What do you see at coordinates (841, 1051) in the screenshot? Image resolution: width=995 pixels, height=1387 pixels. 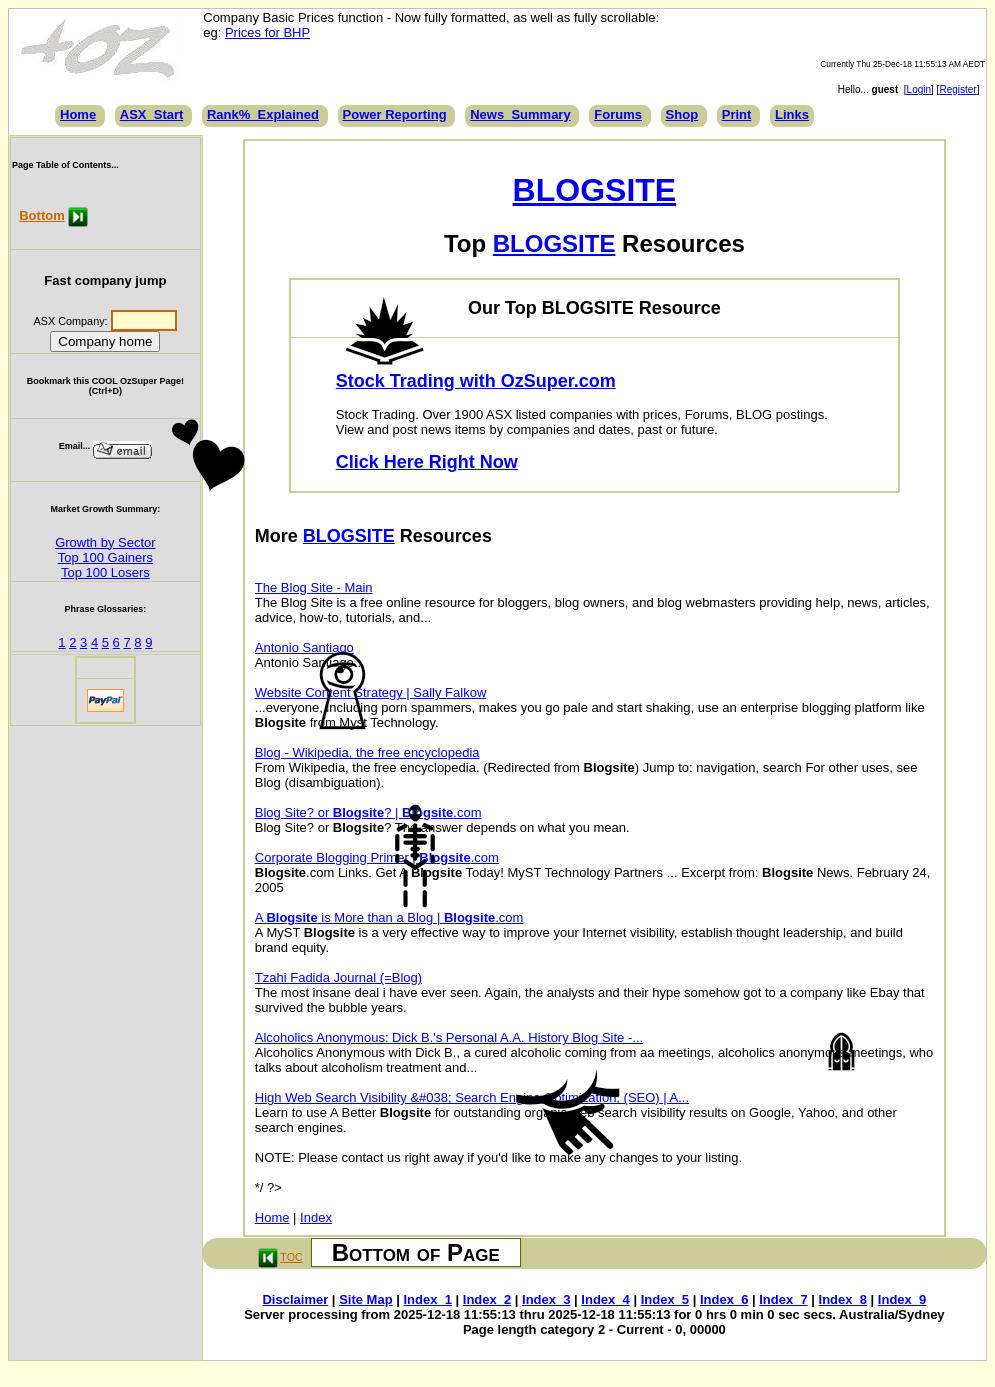 I see `enter a palace or themed location` at bounding box center [841, 1051].